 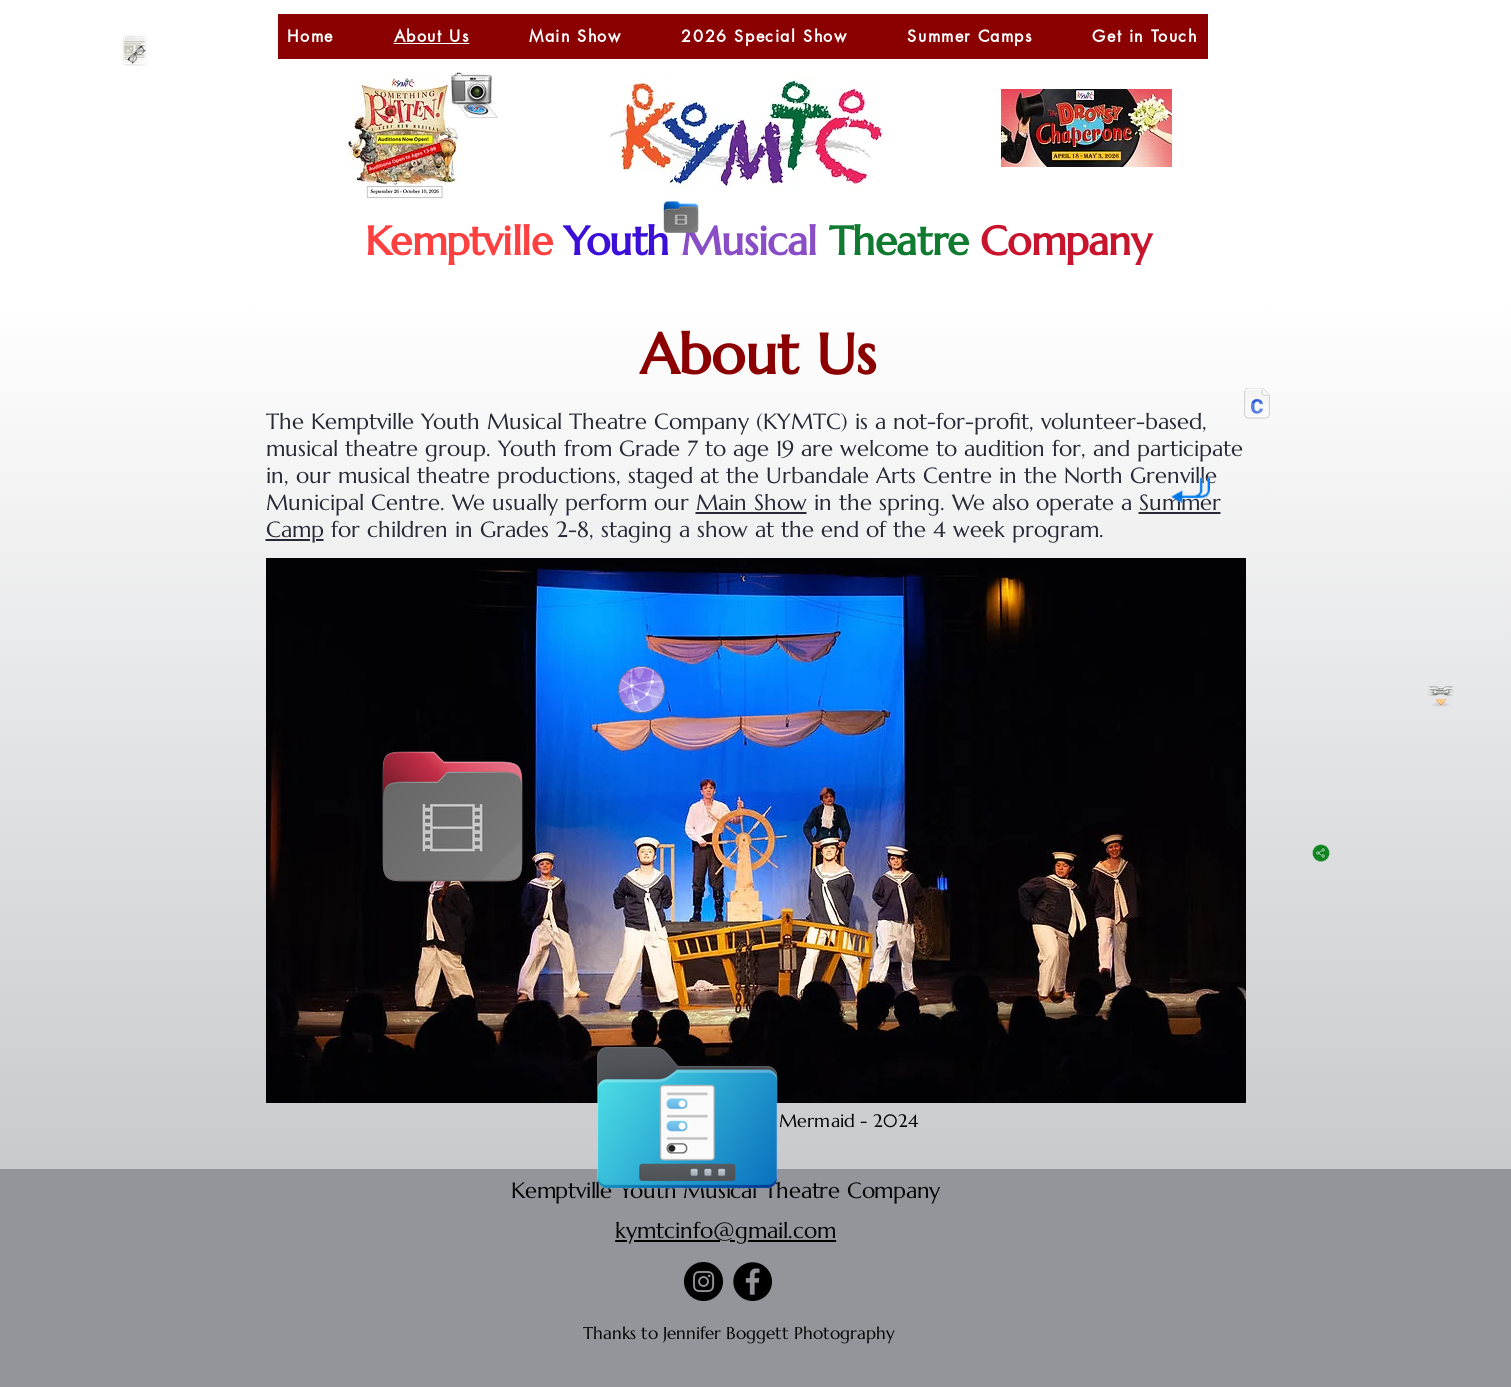 I want to click on open web browser or internet applications, so click(x=641, y=689).